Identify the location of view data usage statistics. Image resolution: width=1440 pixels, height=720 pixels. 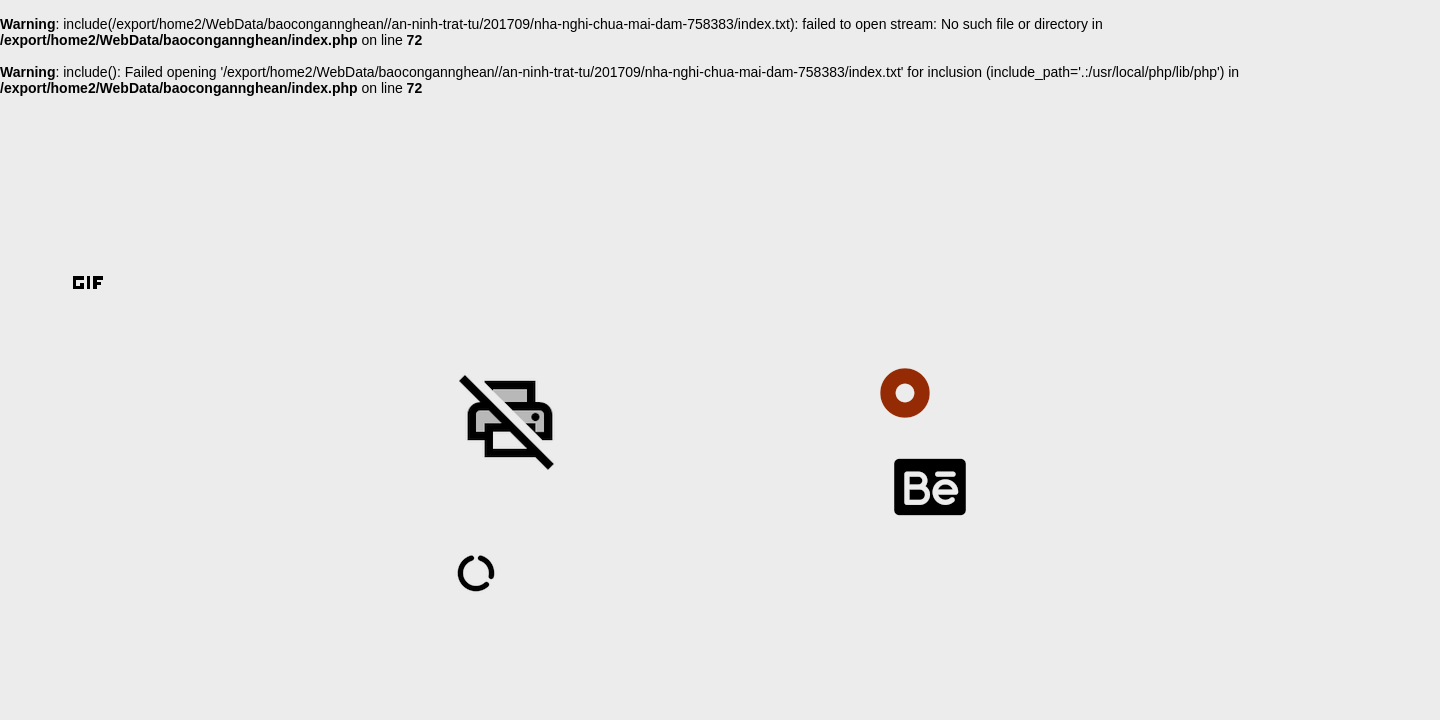
(476, 573).